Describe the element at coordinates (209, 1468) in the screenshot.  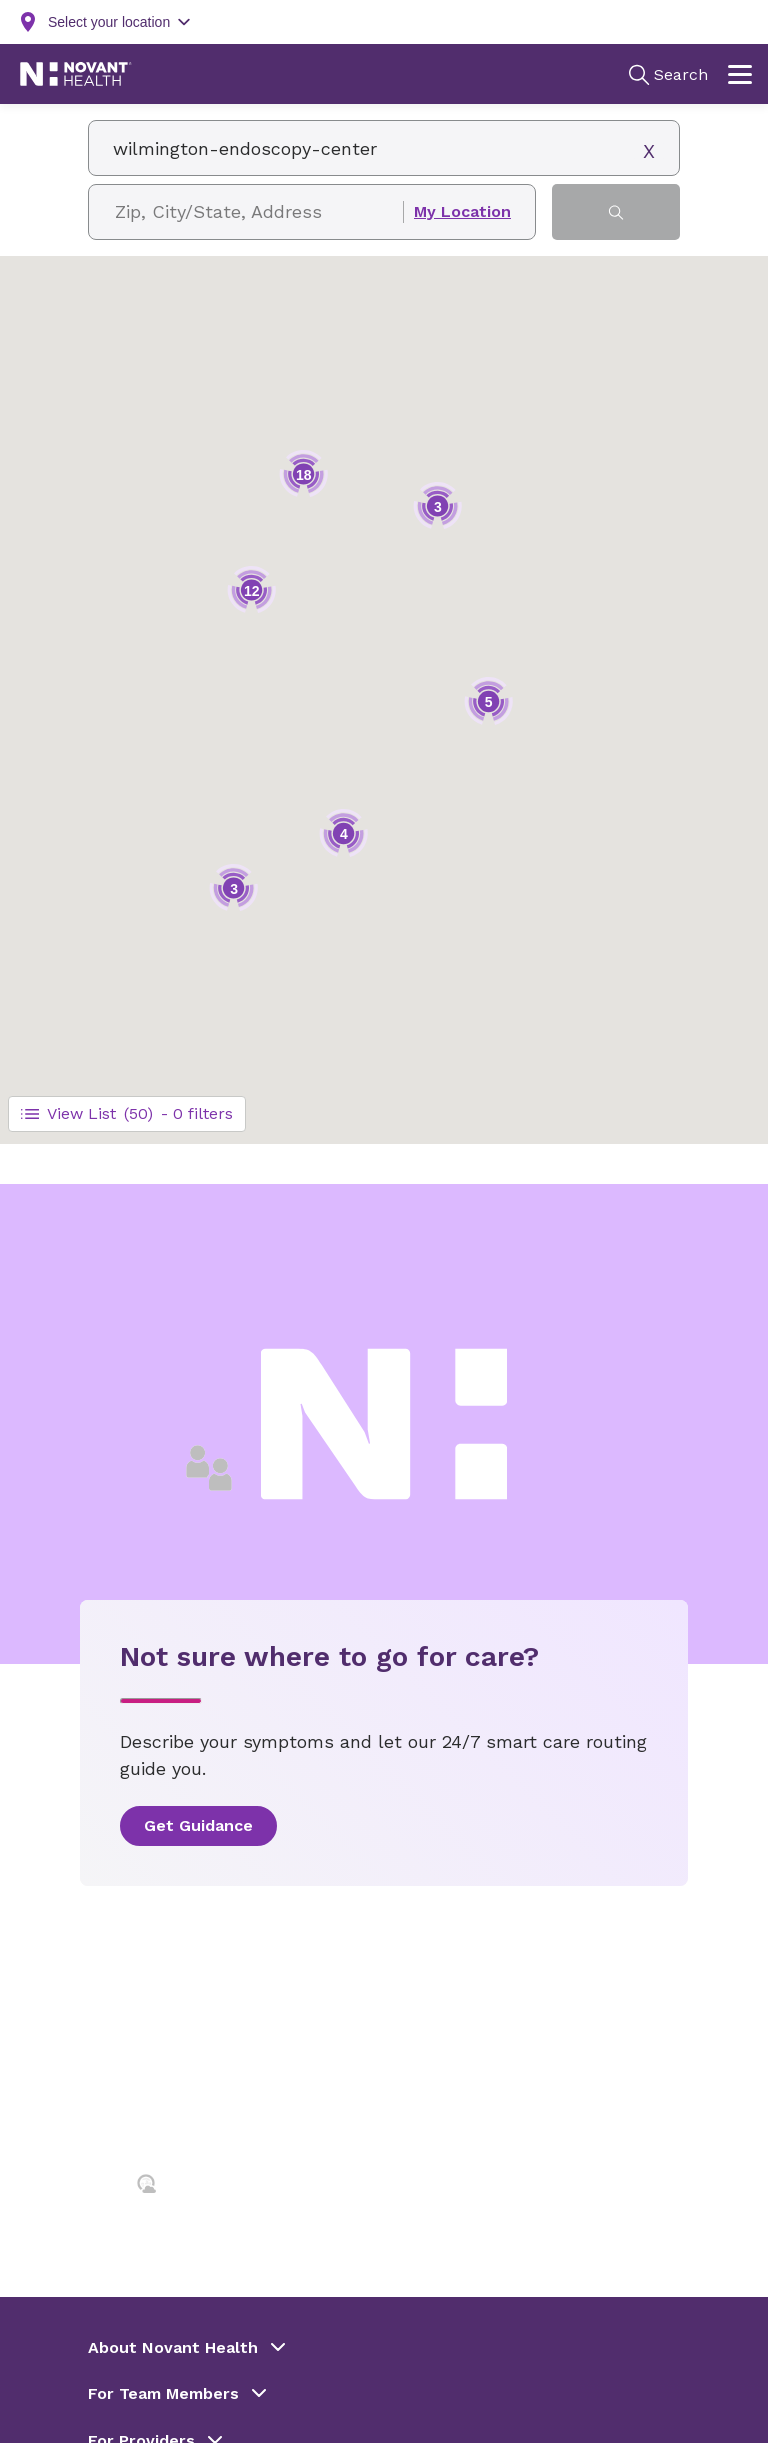
I see `manage user accounts` at that location.